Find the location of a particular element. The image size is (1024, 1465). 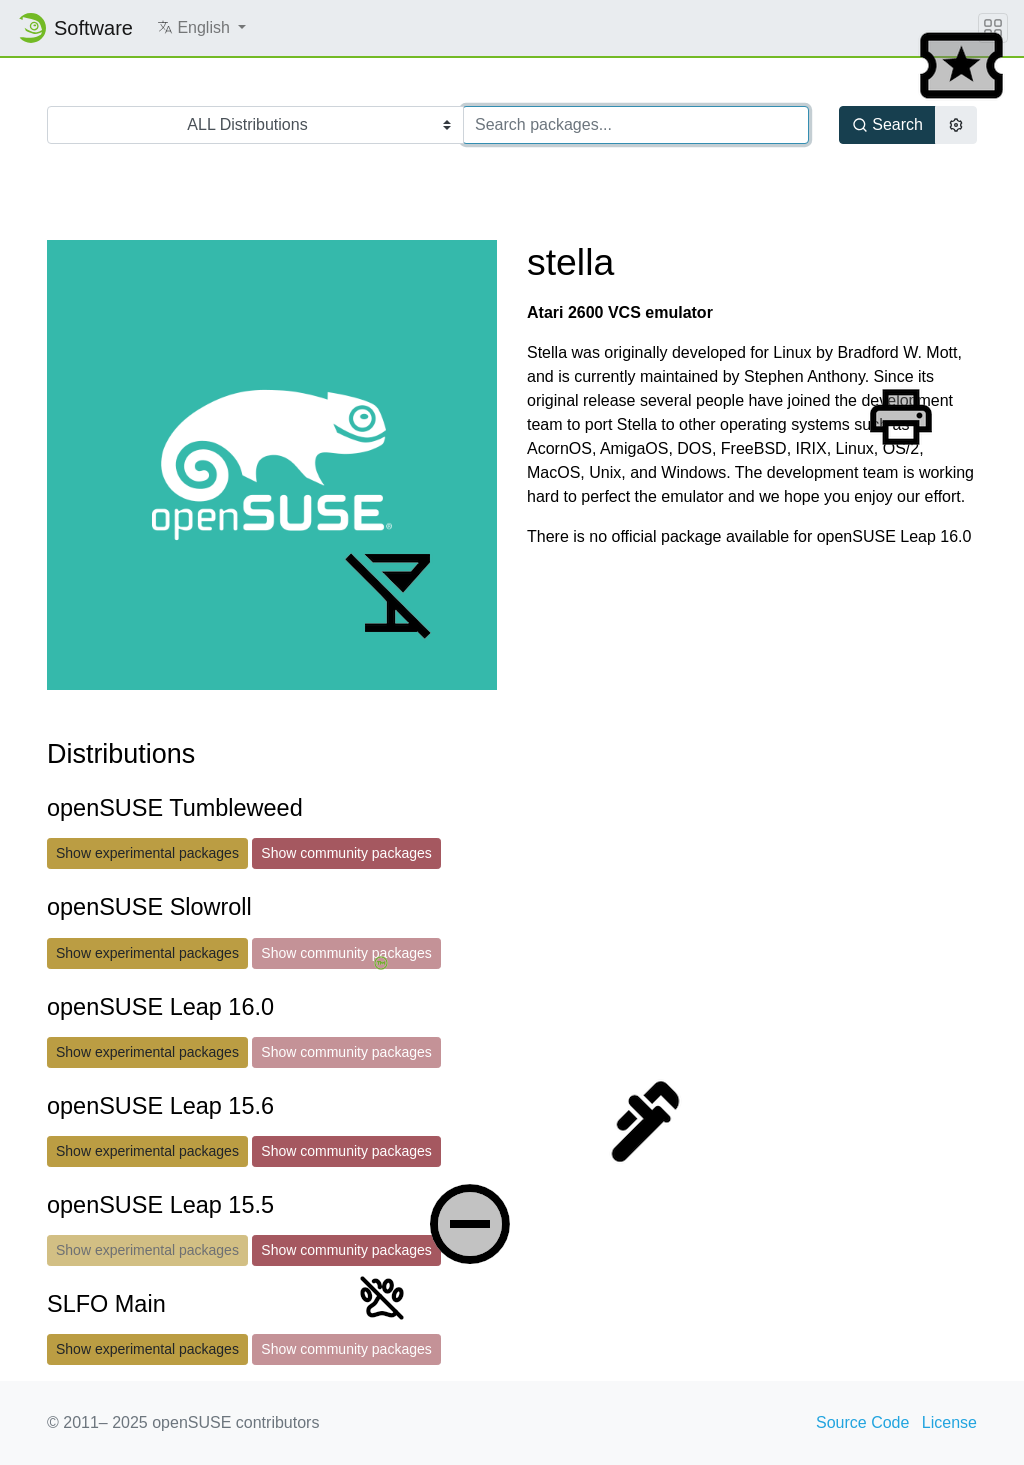

print the current document or page is located at coordinates (901, 417).